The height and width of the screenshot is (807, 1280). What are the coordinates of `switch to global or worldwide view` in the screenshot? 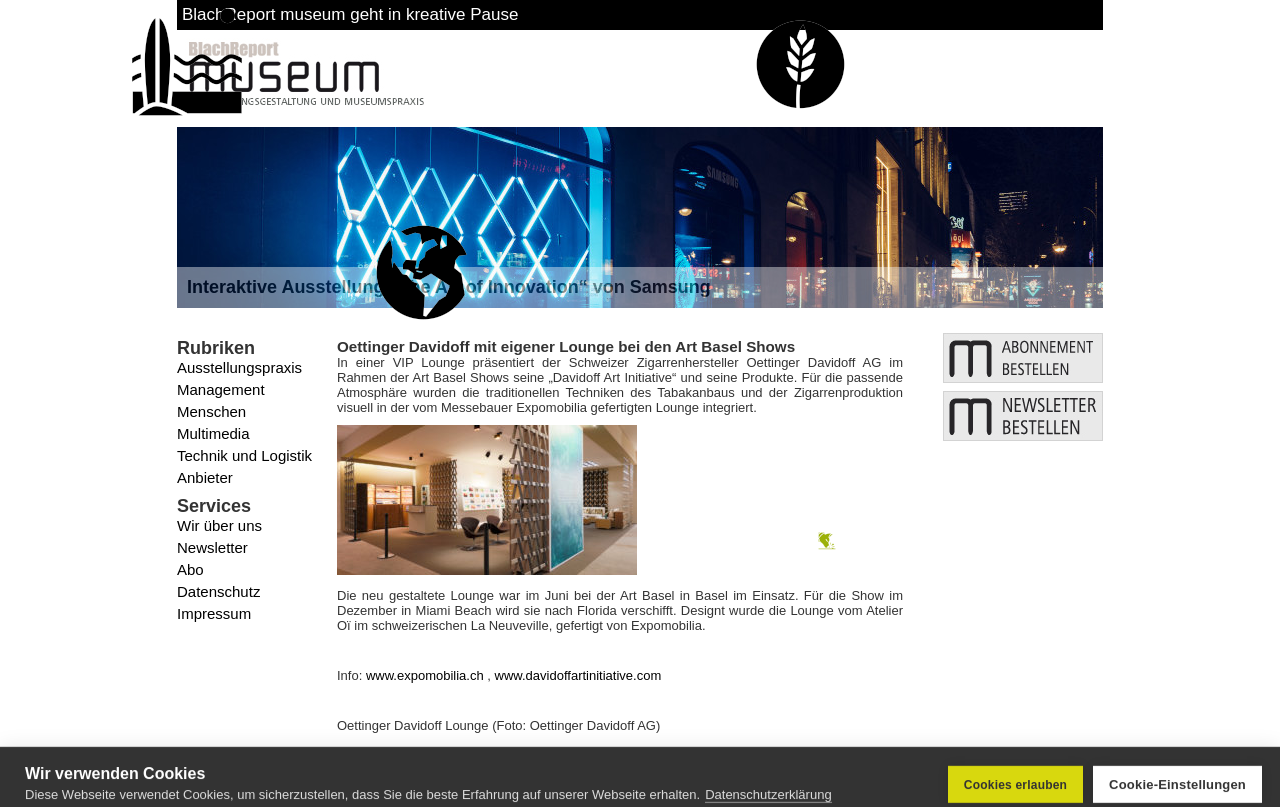 It's located at (423, 272).